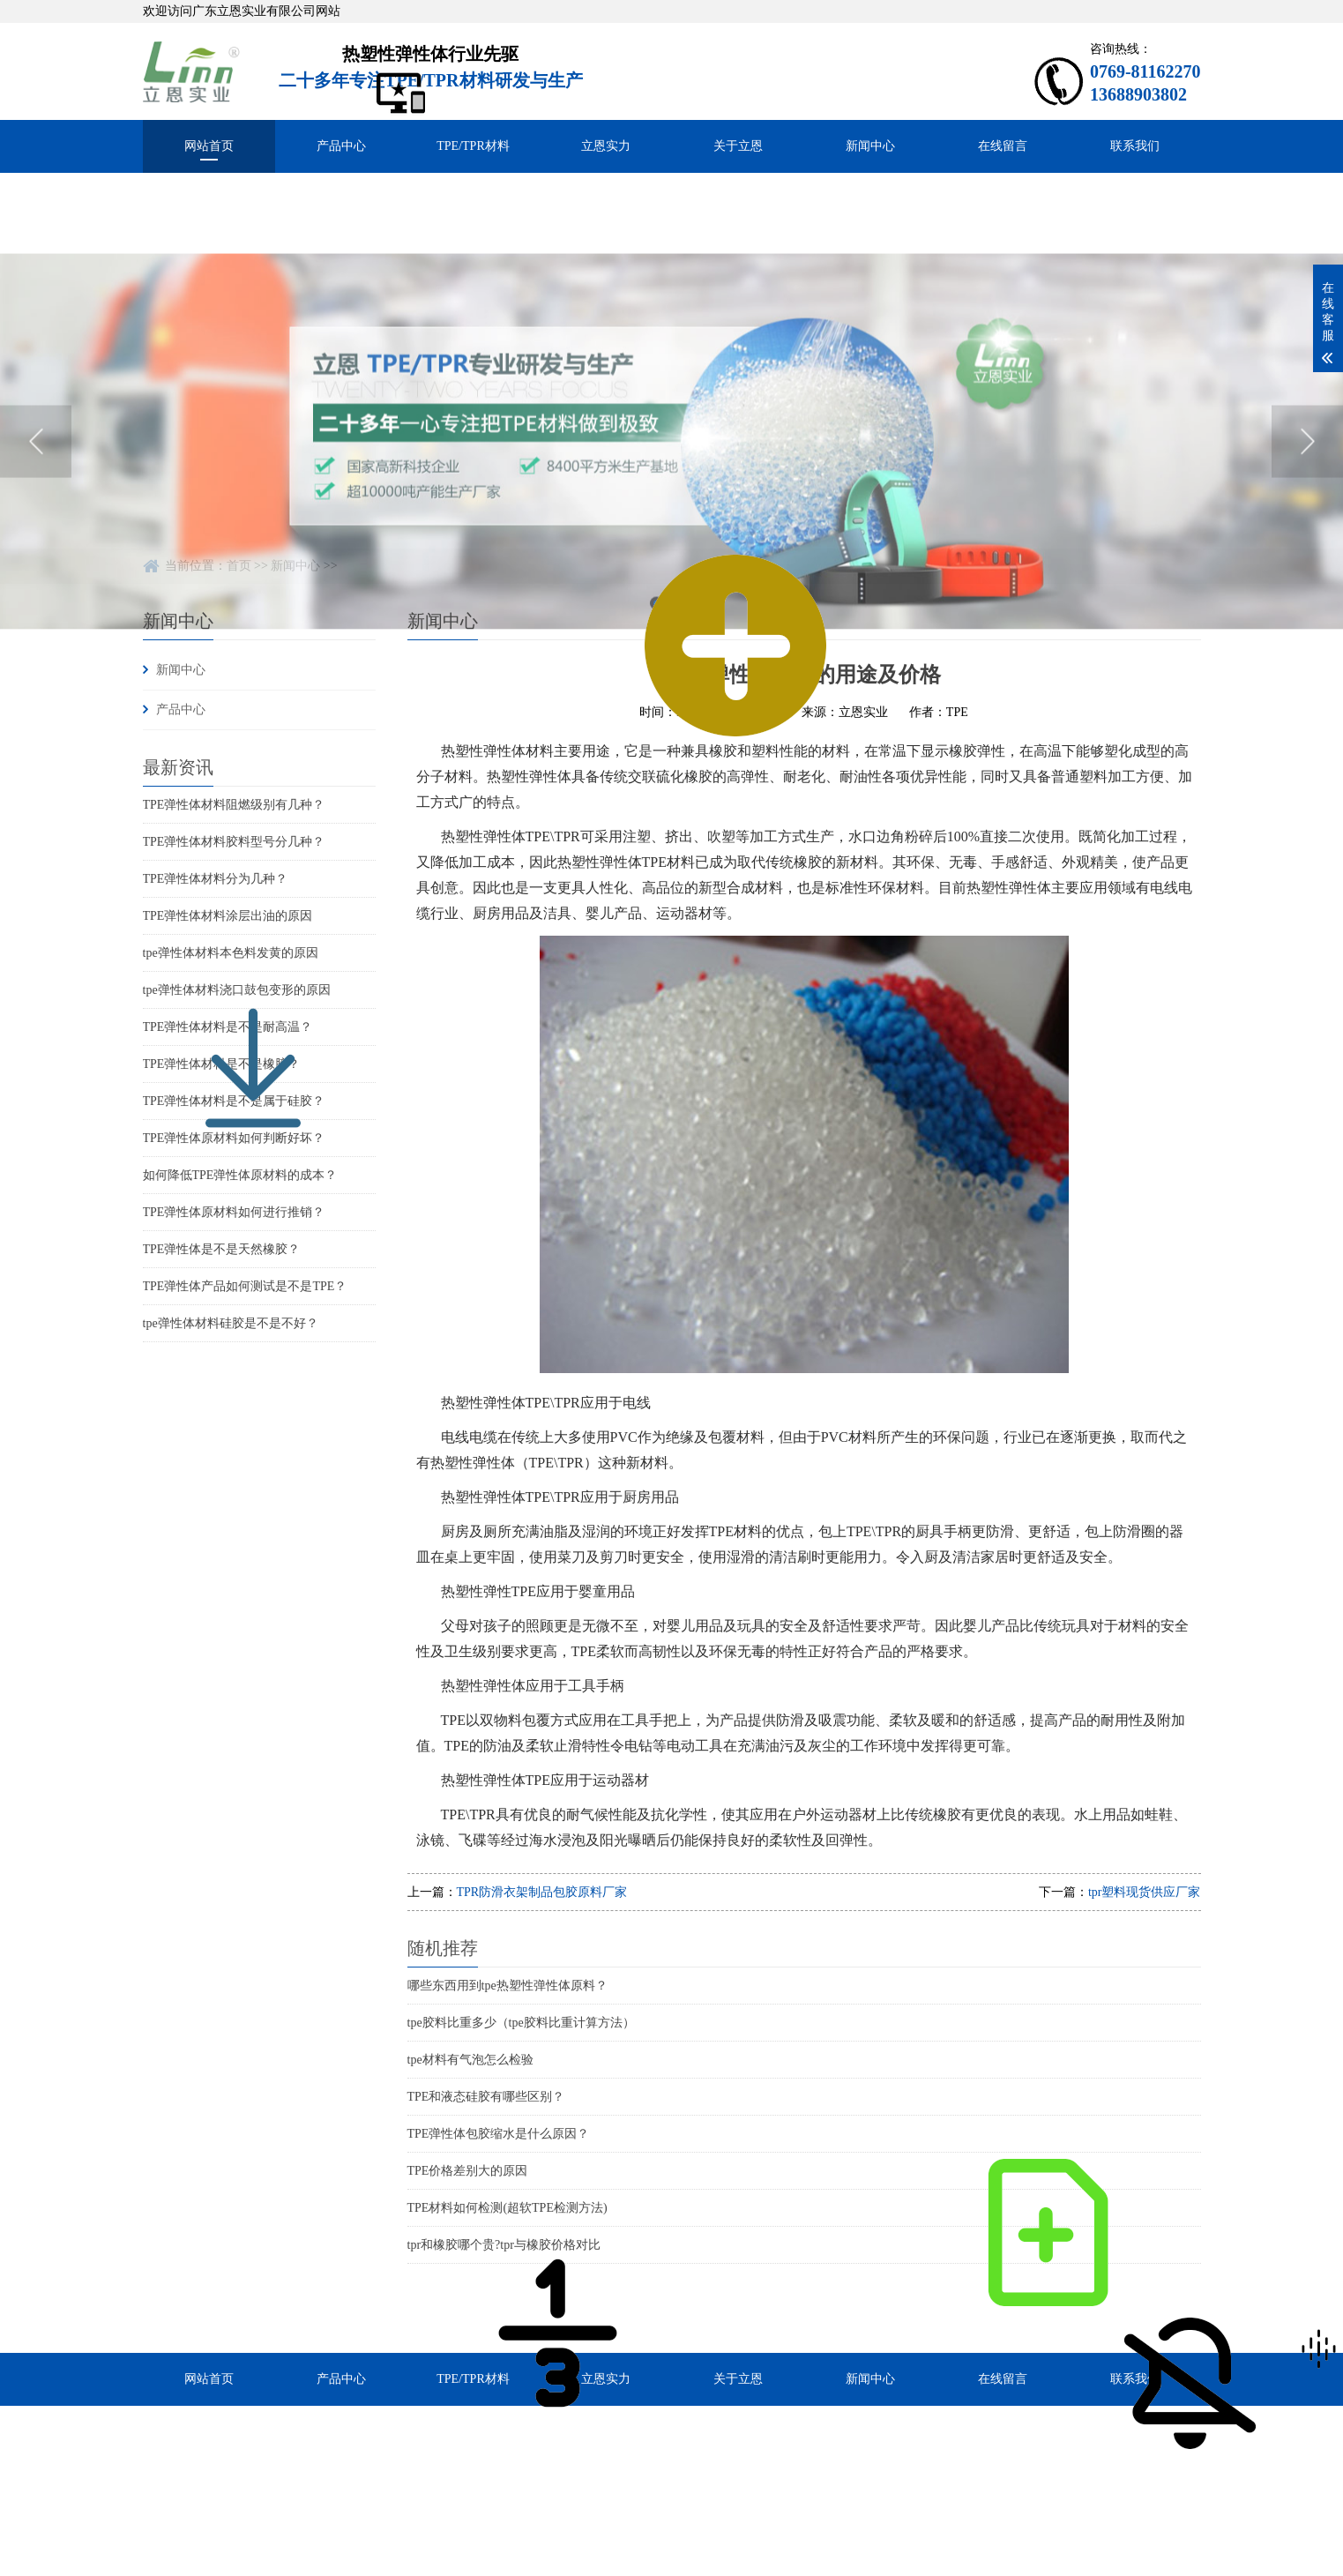  I want to click on fraction or division calculation tool, so click(557, 2333).